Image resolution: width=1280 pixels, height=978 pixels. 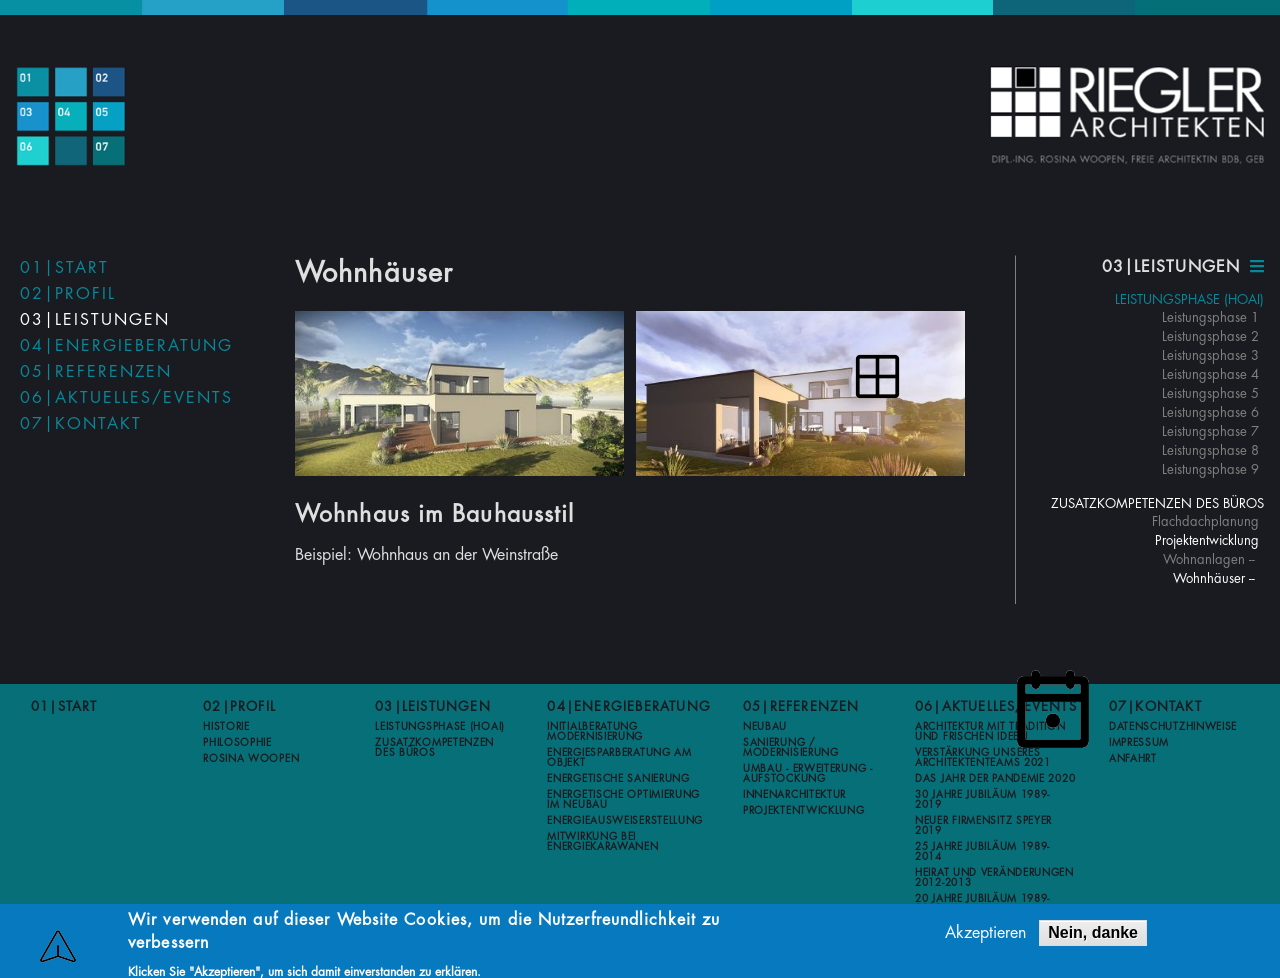 What do you see at coordinates (877, 376) in the screenshot?
I see `view items in grid layout` at bounding box center [877, 376].